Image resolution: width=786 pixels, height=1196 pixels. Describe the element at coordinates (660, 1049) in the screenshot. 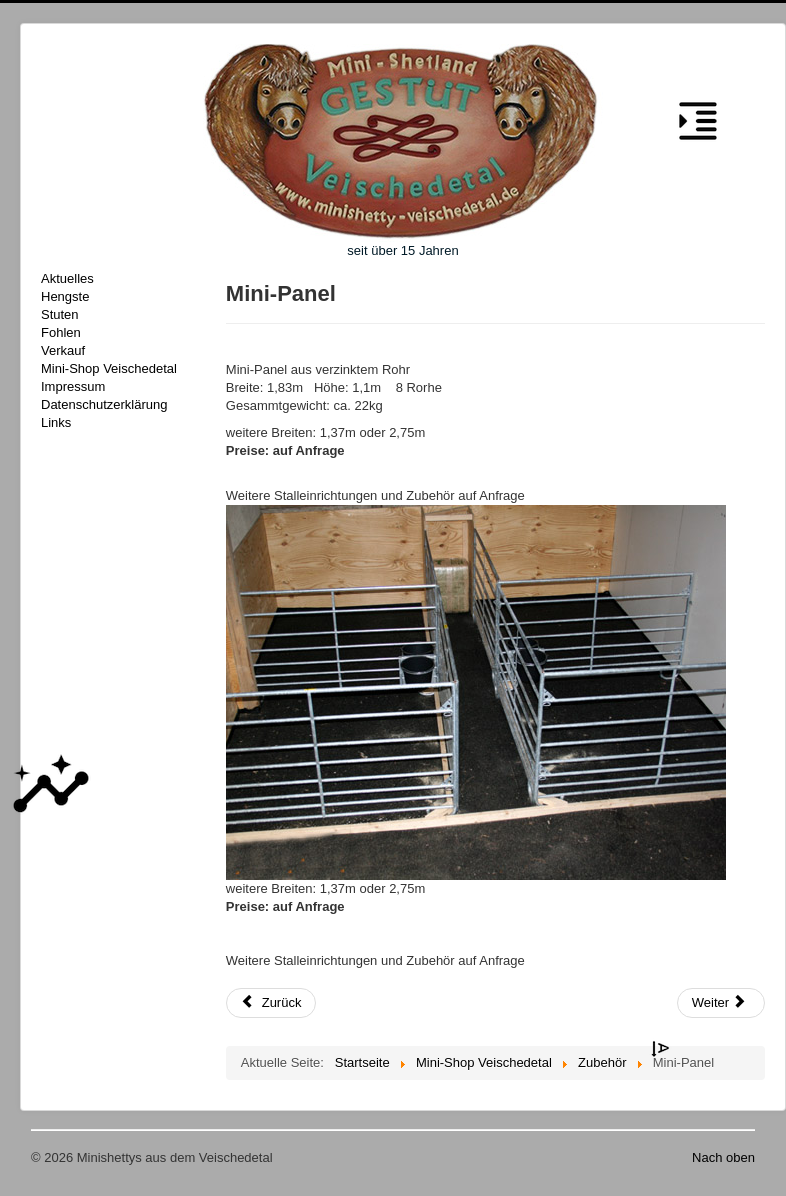

I see `rotate text direction downward` at that location.